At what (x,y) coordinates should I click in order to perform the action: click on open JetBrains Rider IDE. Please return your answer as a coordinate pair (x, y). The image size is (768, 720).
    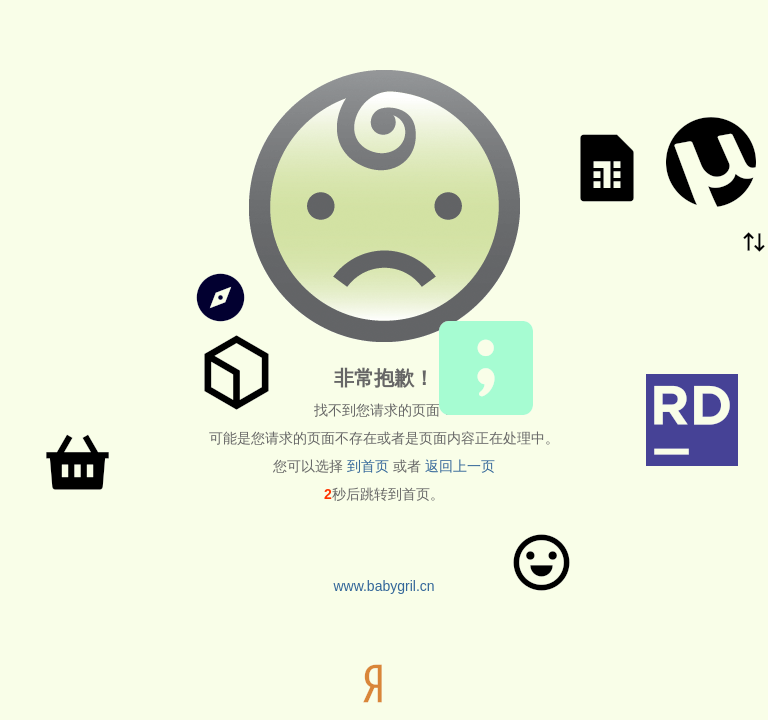
    Looking at the image, I should click on (692, 420).